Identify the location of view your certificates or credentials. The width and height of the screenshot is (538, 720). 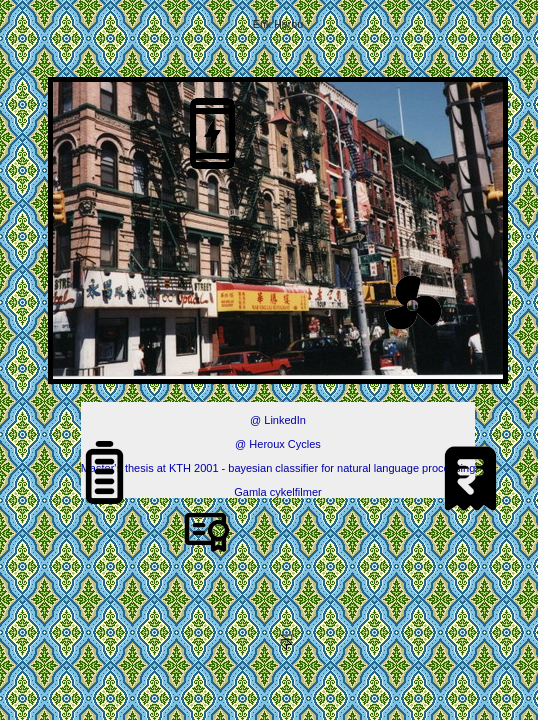
(205, 530).